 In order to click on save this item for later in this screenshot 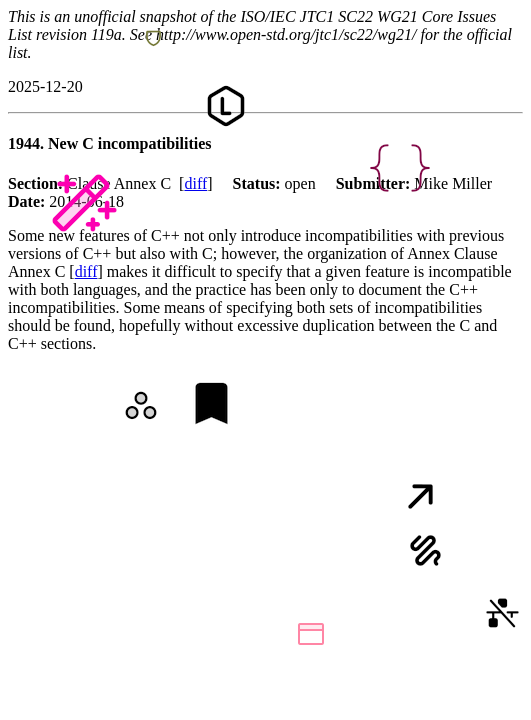, I will do `click(211, 403)`.